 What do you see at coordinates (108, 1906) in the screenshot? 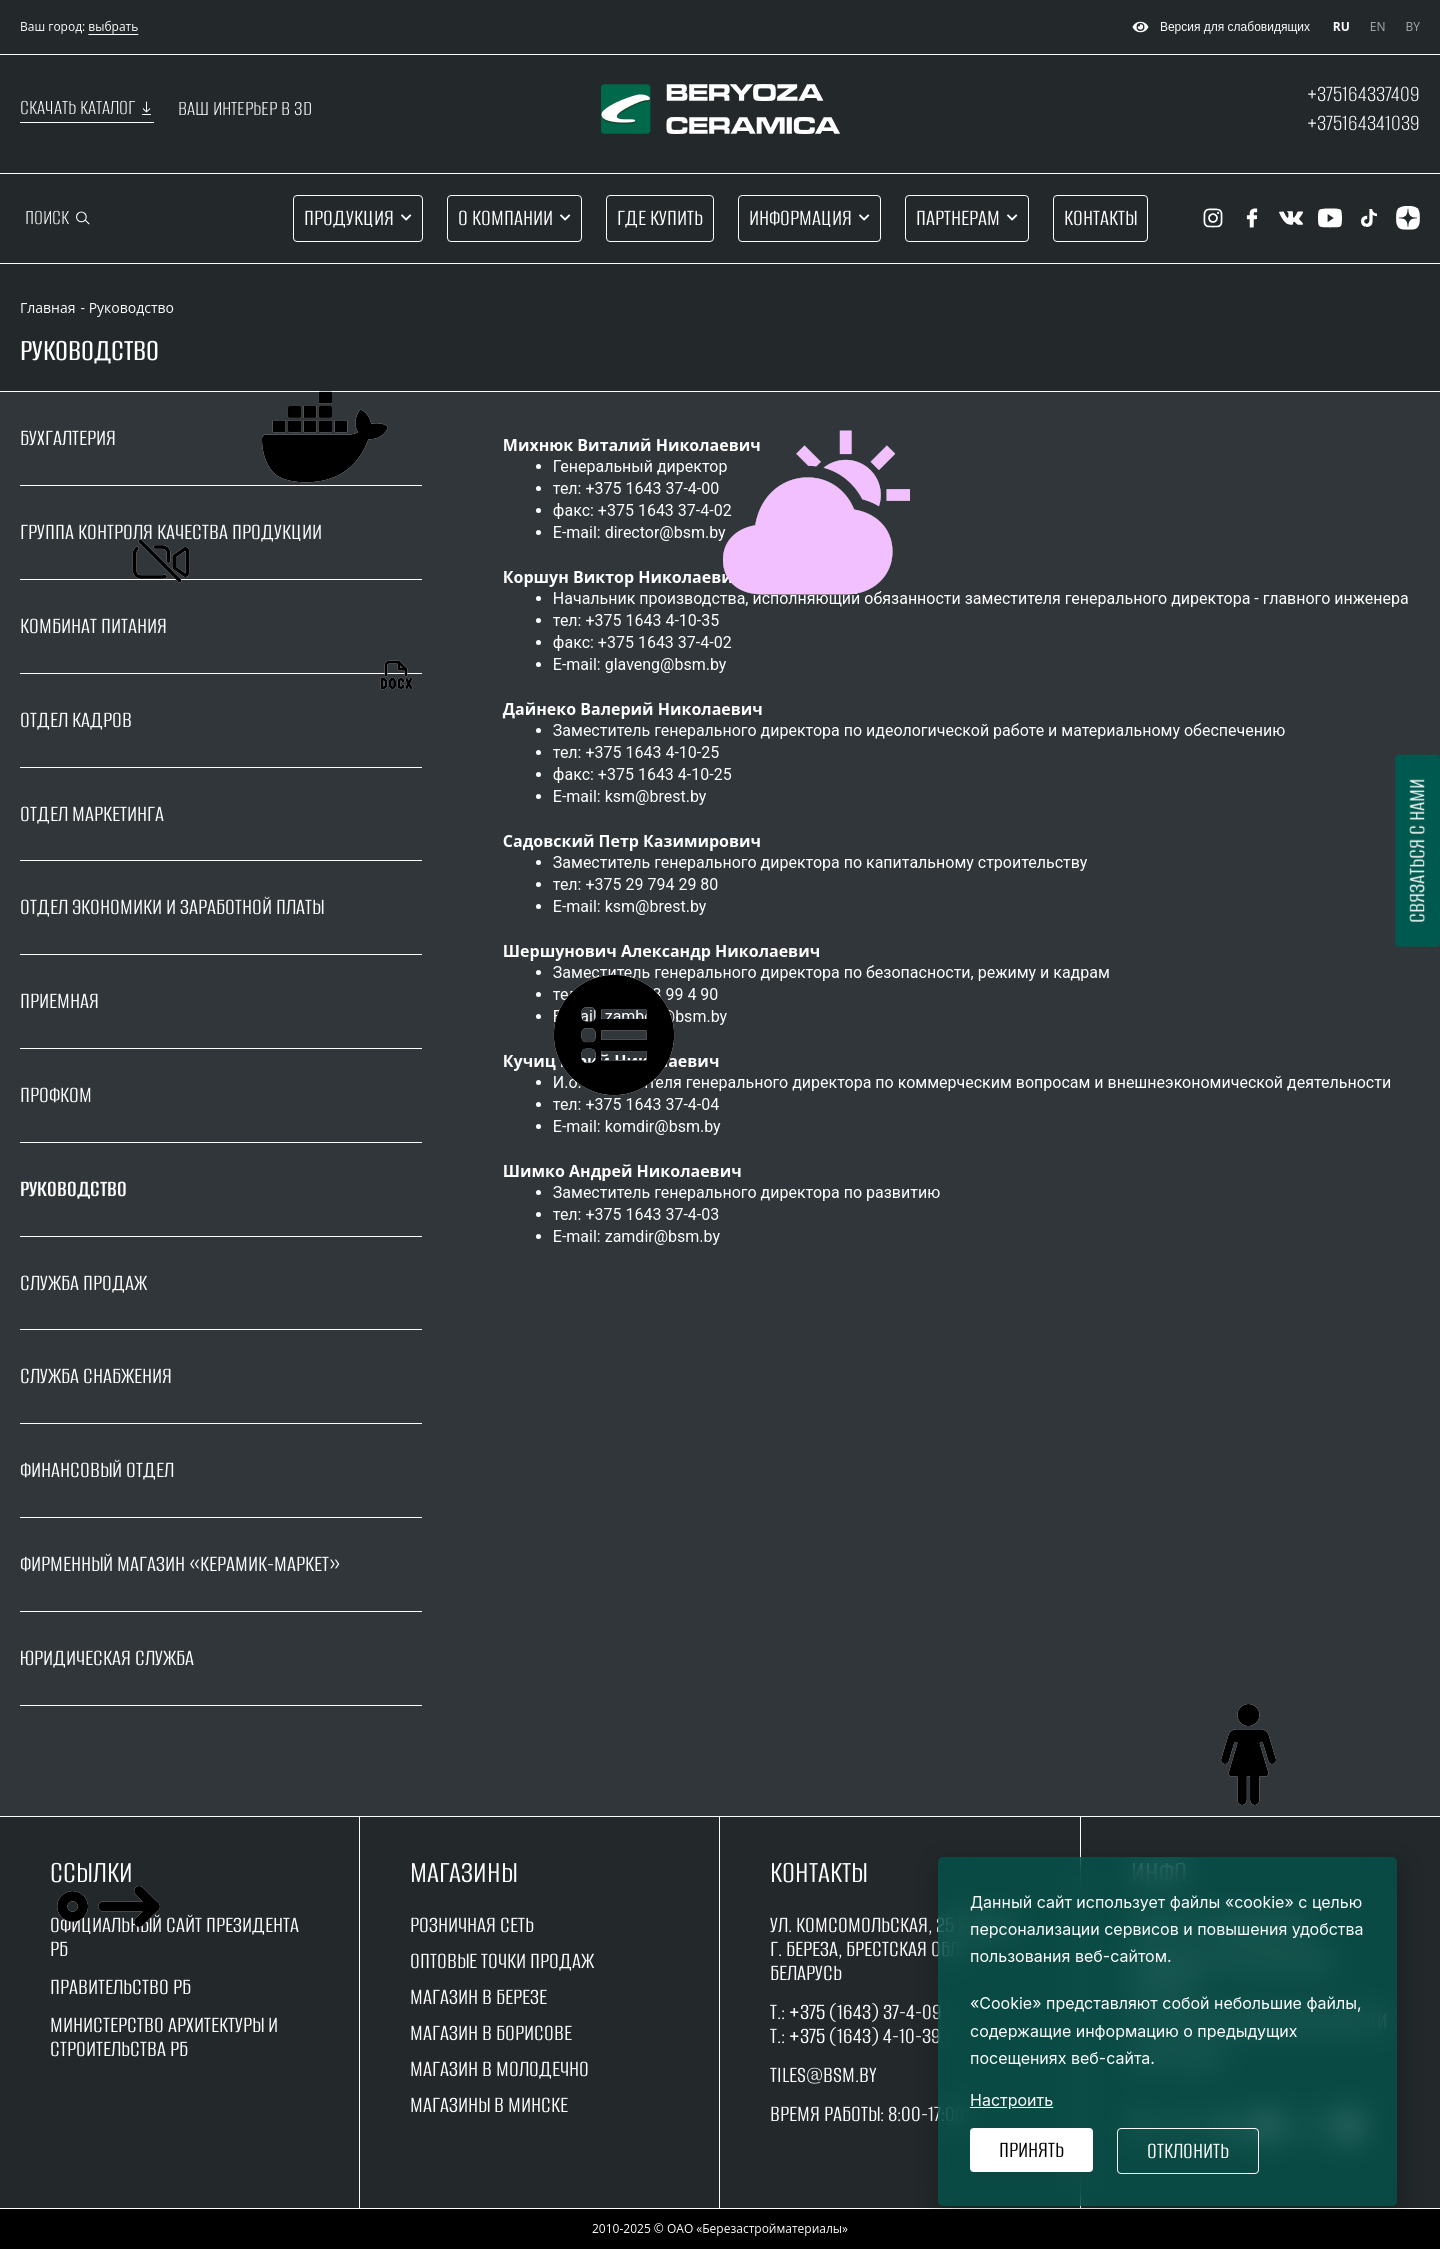
I see `move item to the right` at bounding box center [108, 1906].